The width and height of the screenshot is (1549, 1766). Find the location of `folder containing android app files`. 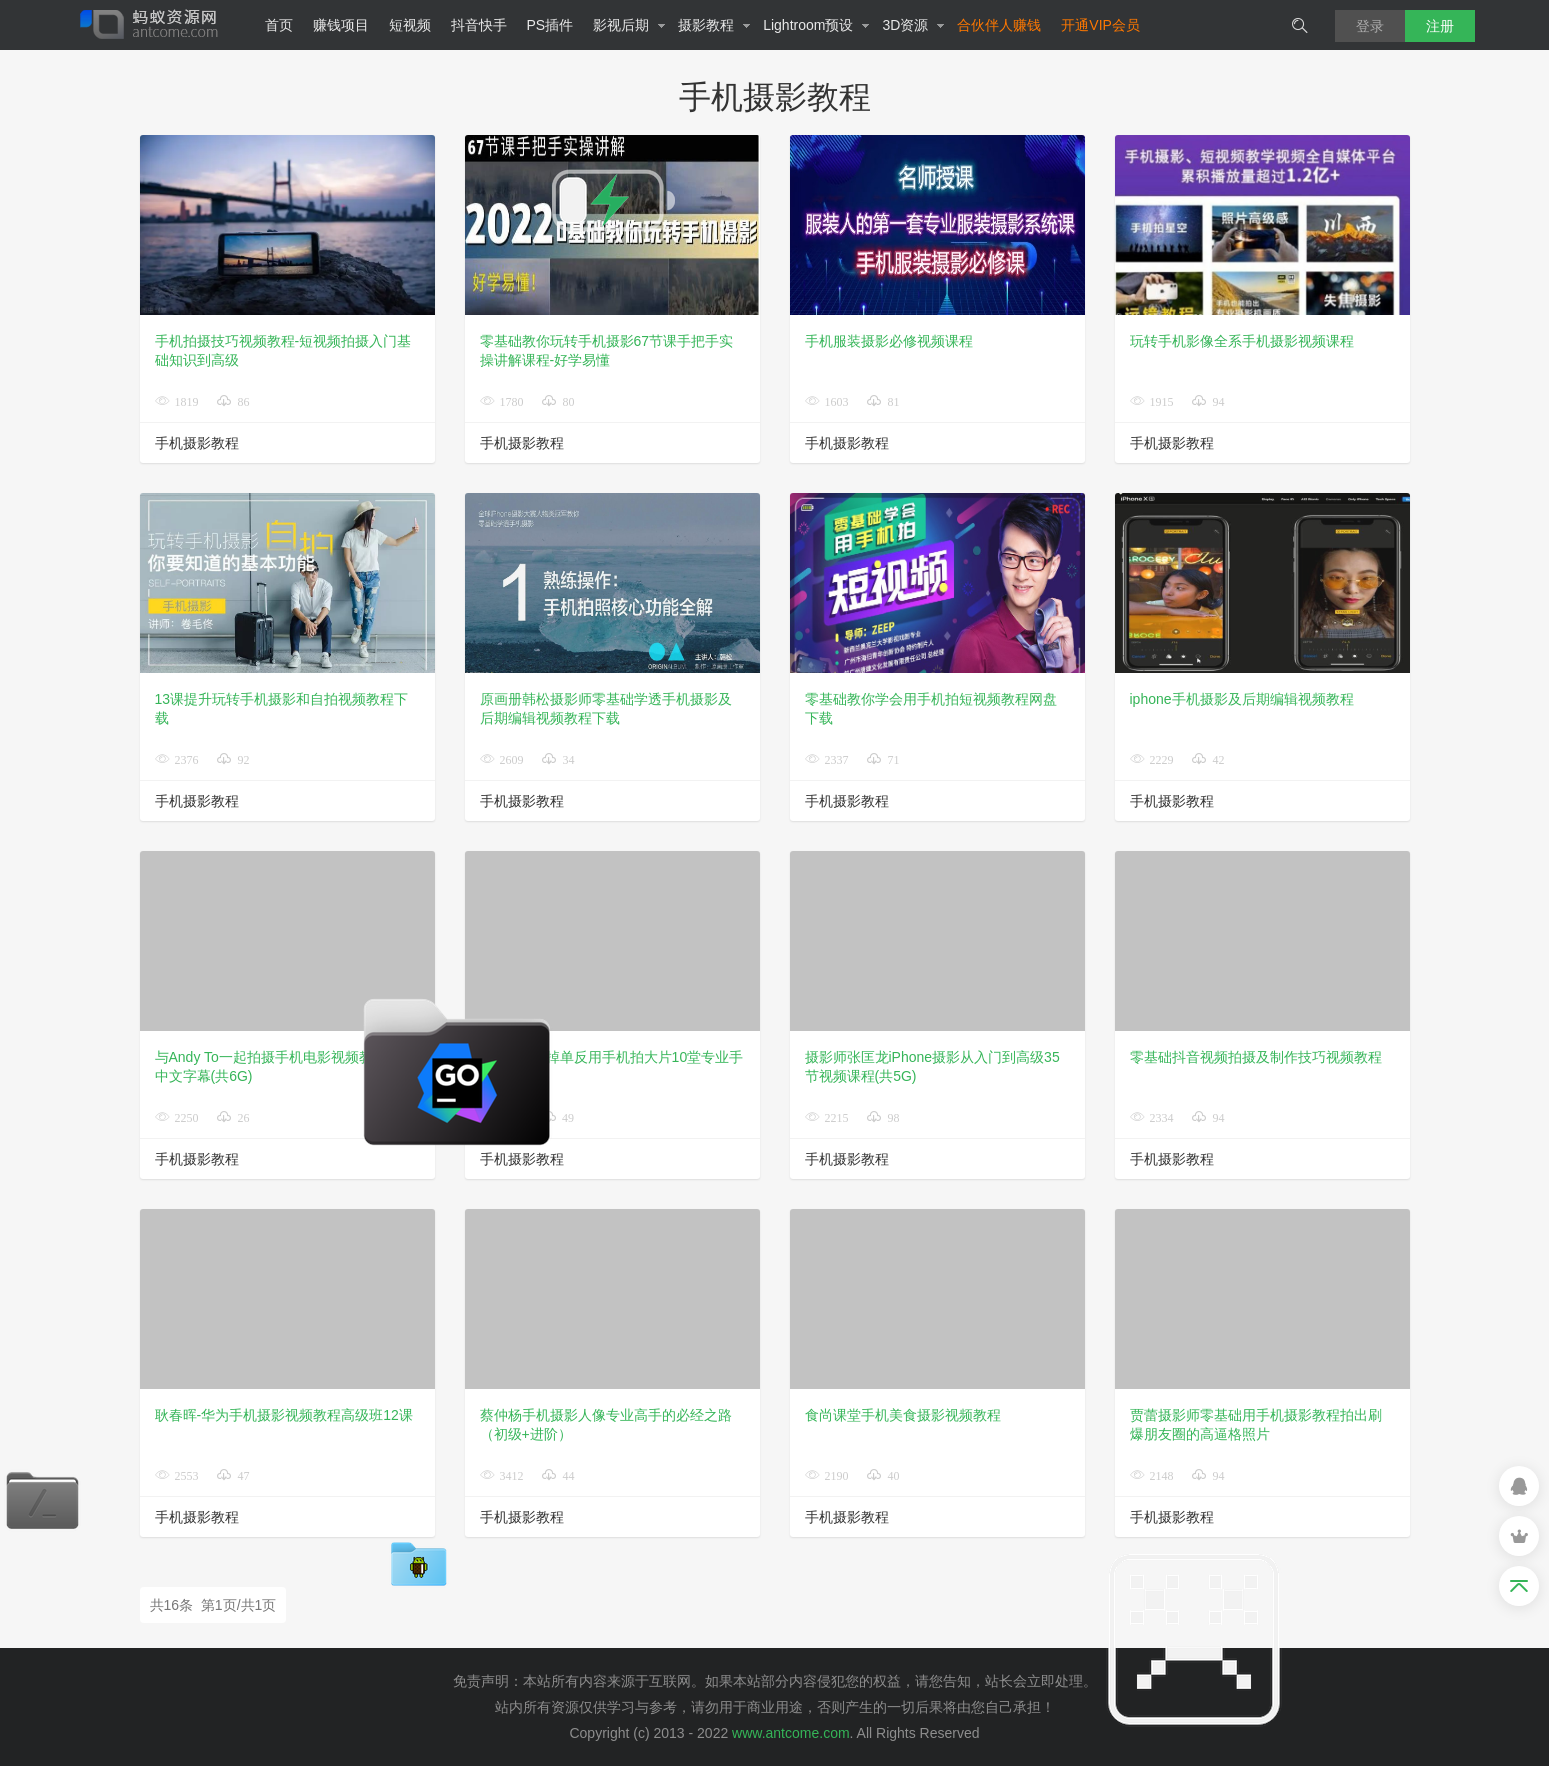

folder containing android app files is located at coordinates (418, 1565).